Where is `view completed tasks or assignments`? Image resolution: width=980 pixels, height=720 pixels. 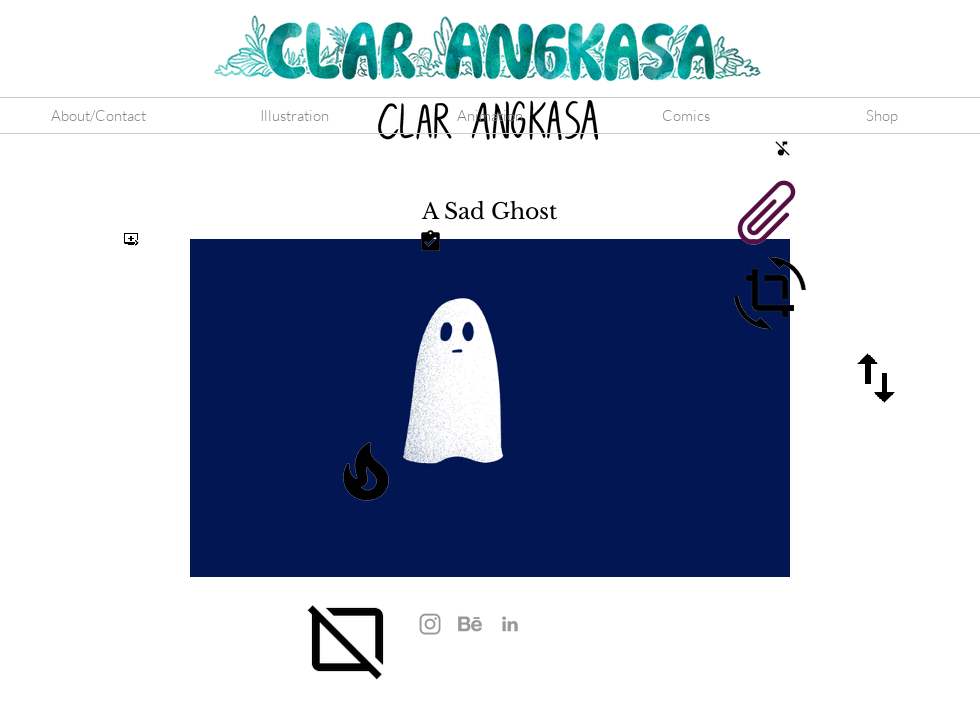
view completed tasks or assignments is located at coordinates (430, 241).